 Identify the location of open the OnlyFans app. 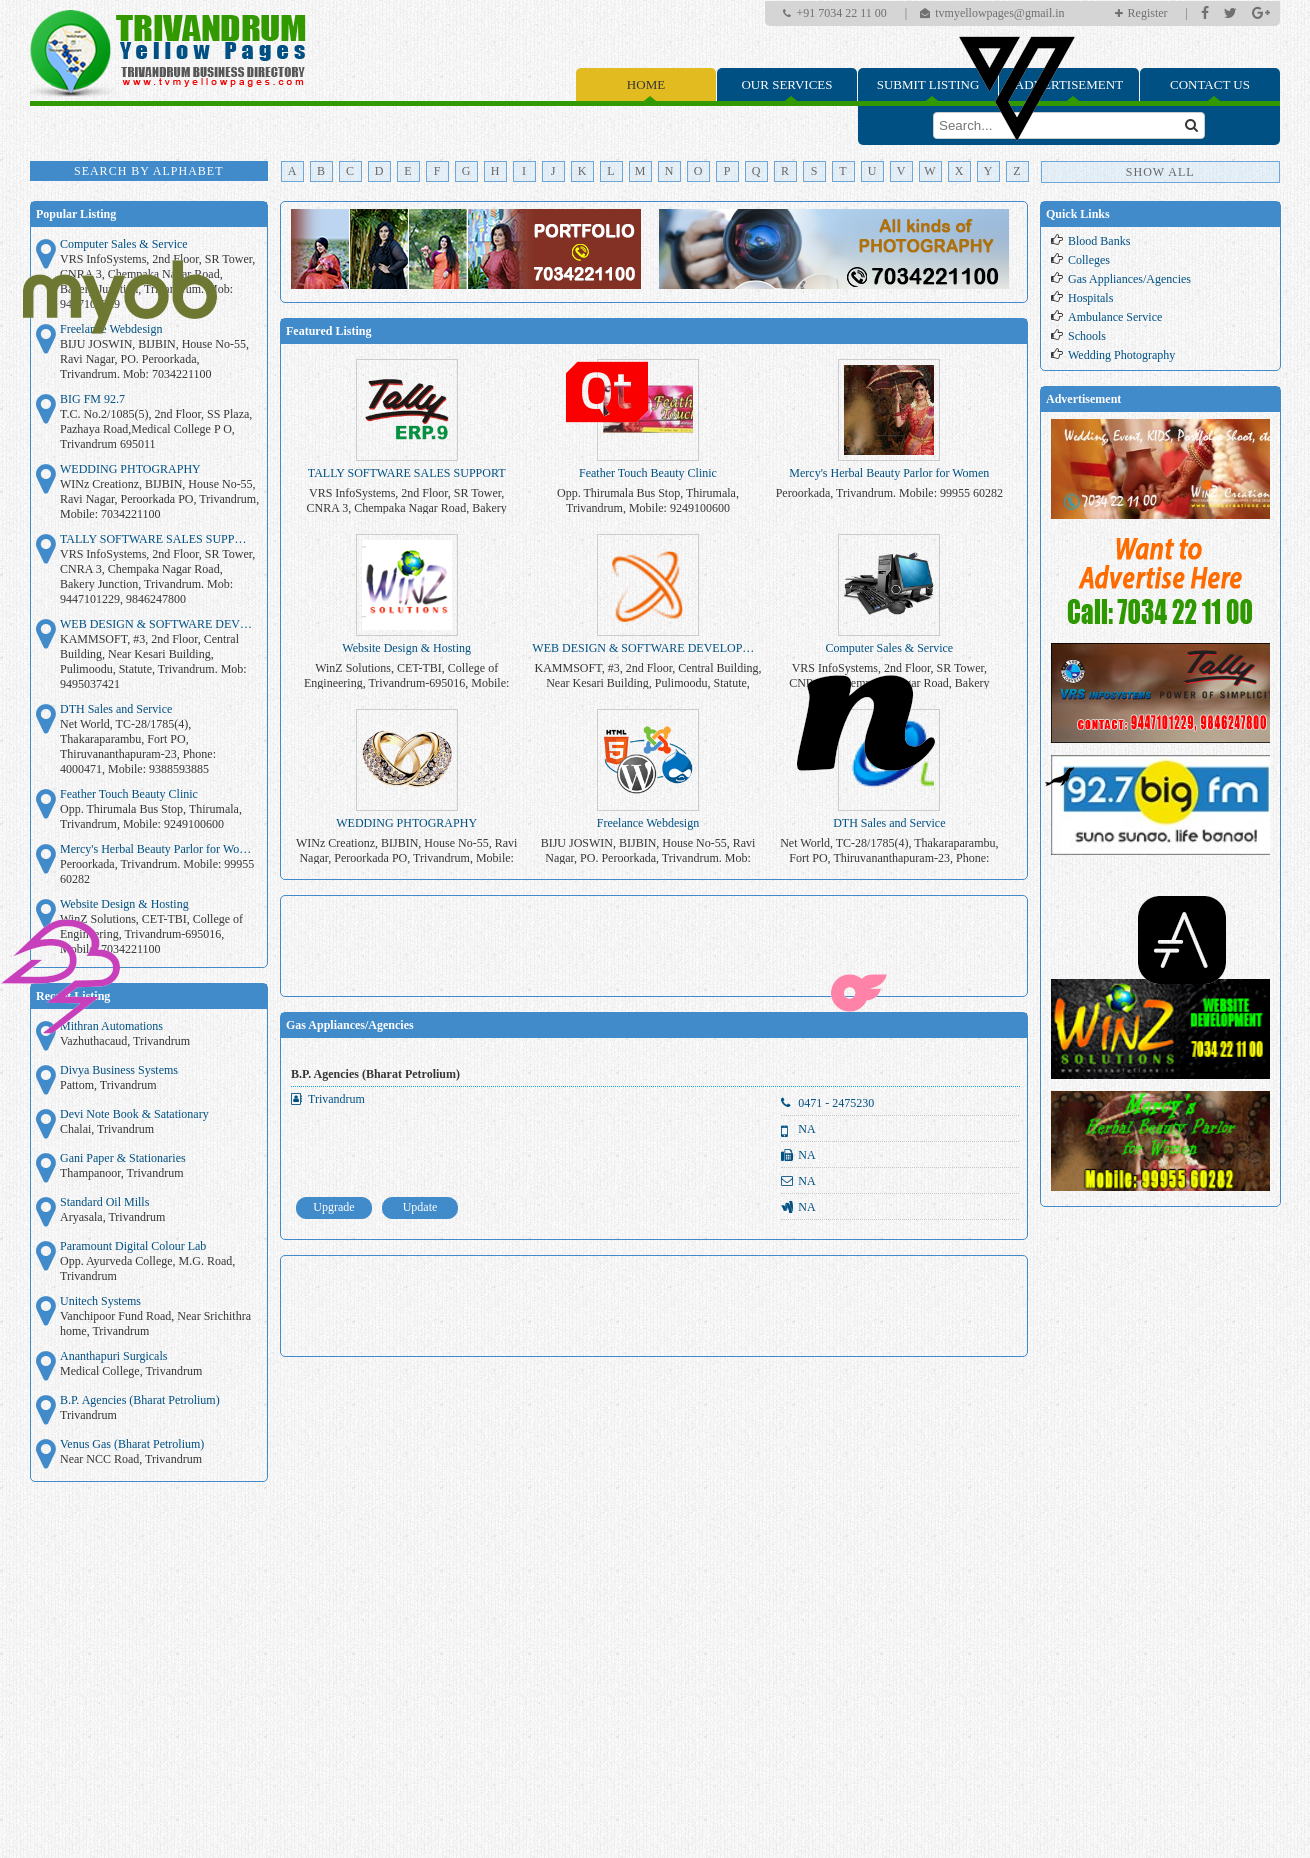
(859, 993).